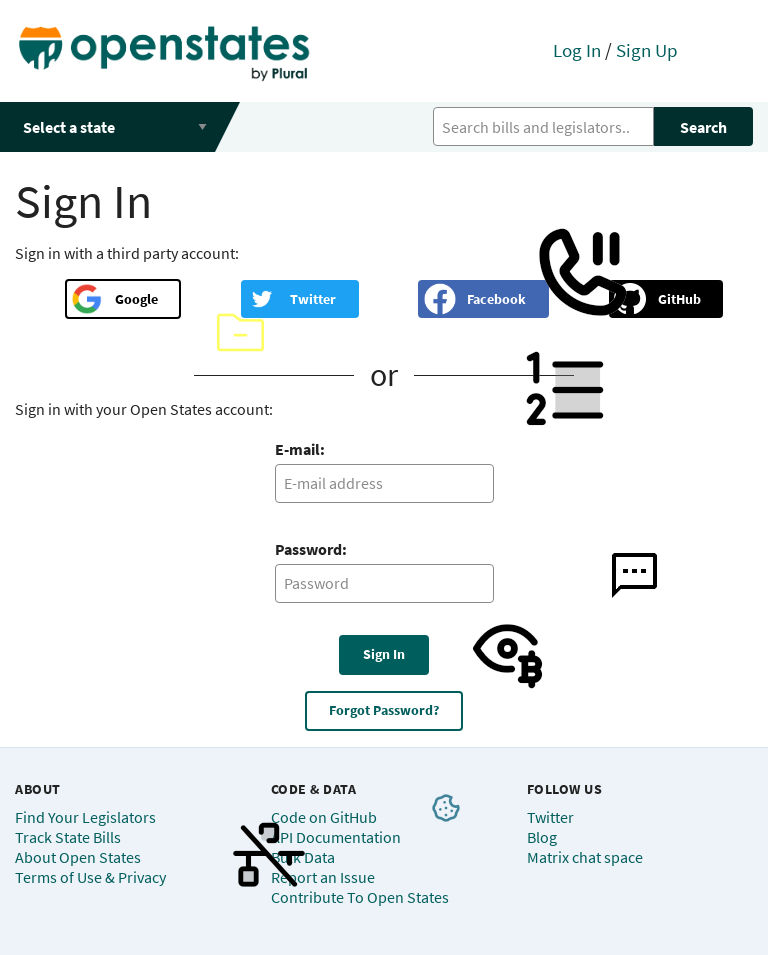  I want to click on put current call on hold, so click(584, 270).